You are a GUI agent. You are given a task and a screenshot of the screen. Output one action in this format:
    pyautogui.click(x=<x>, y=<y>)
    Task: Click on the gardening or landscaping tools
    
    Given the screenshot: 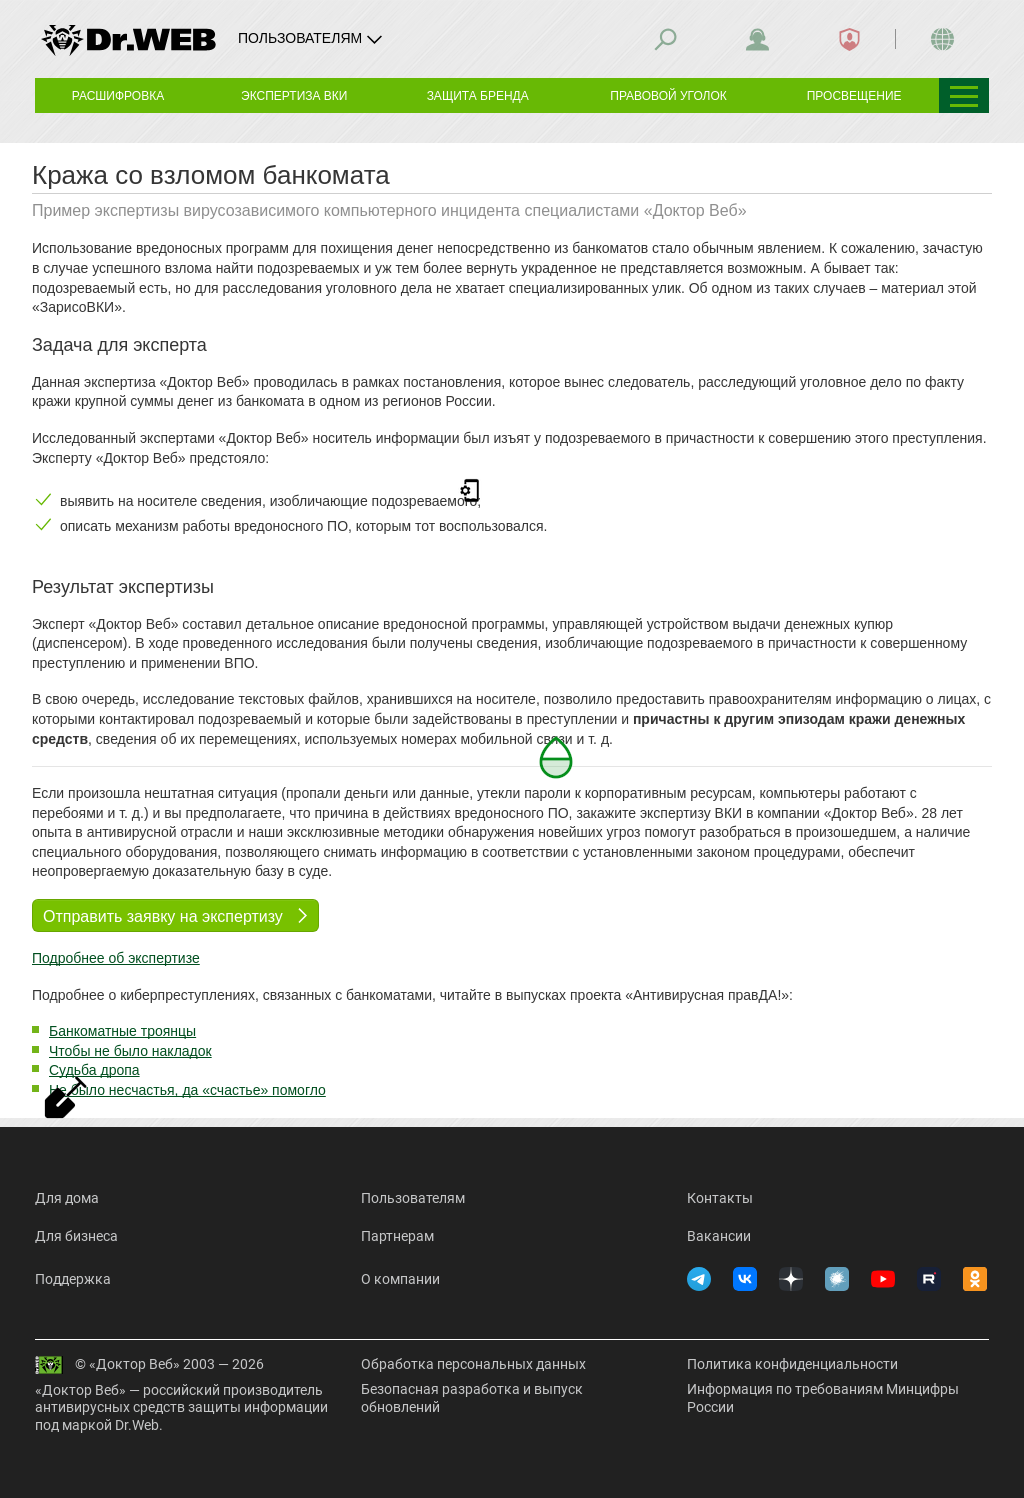 What is the action you would take?
    pyautogui.click(x=65, y=1098)
    